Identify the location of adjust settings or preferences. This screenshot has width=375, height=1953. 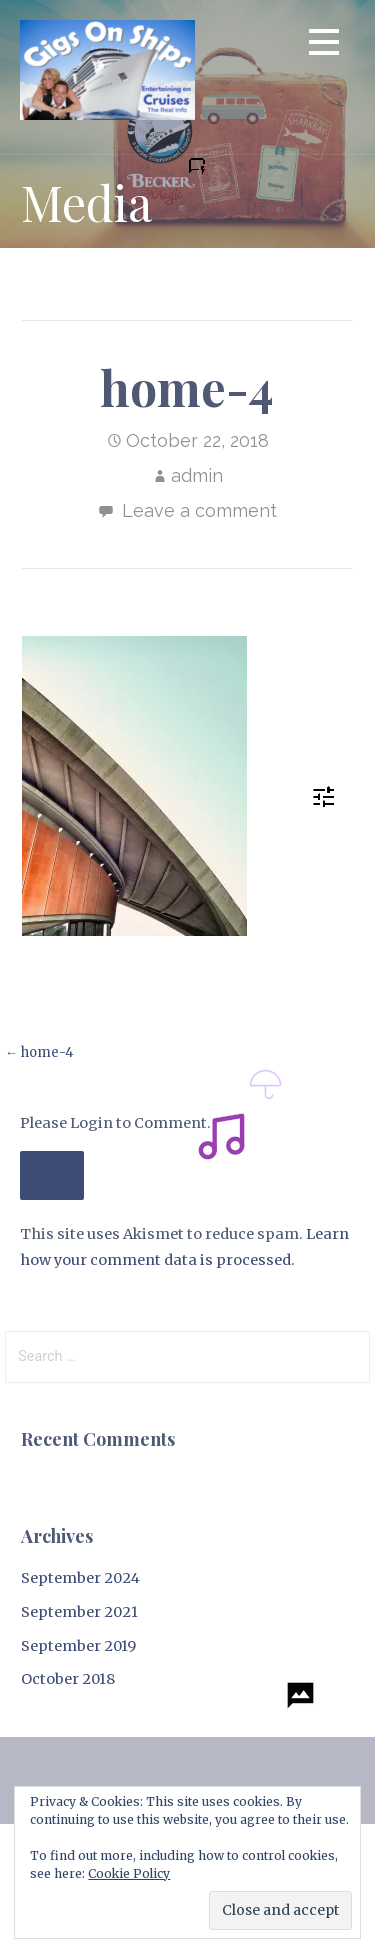
(324, 797).